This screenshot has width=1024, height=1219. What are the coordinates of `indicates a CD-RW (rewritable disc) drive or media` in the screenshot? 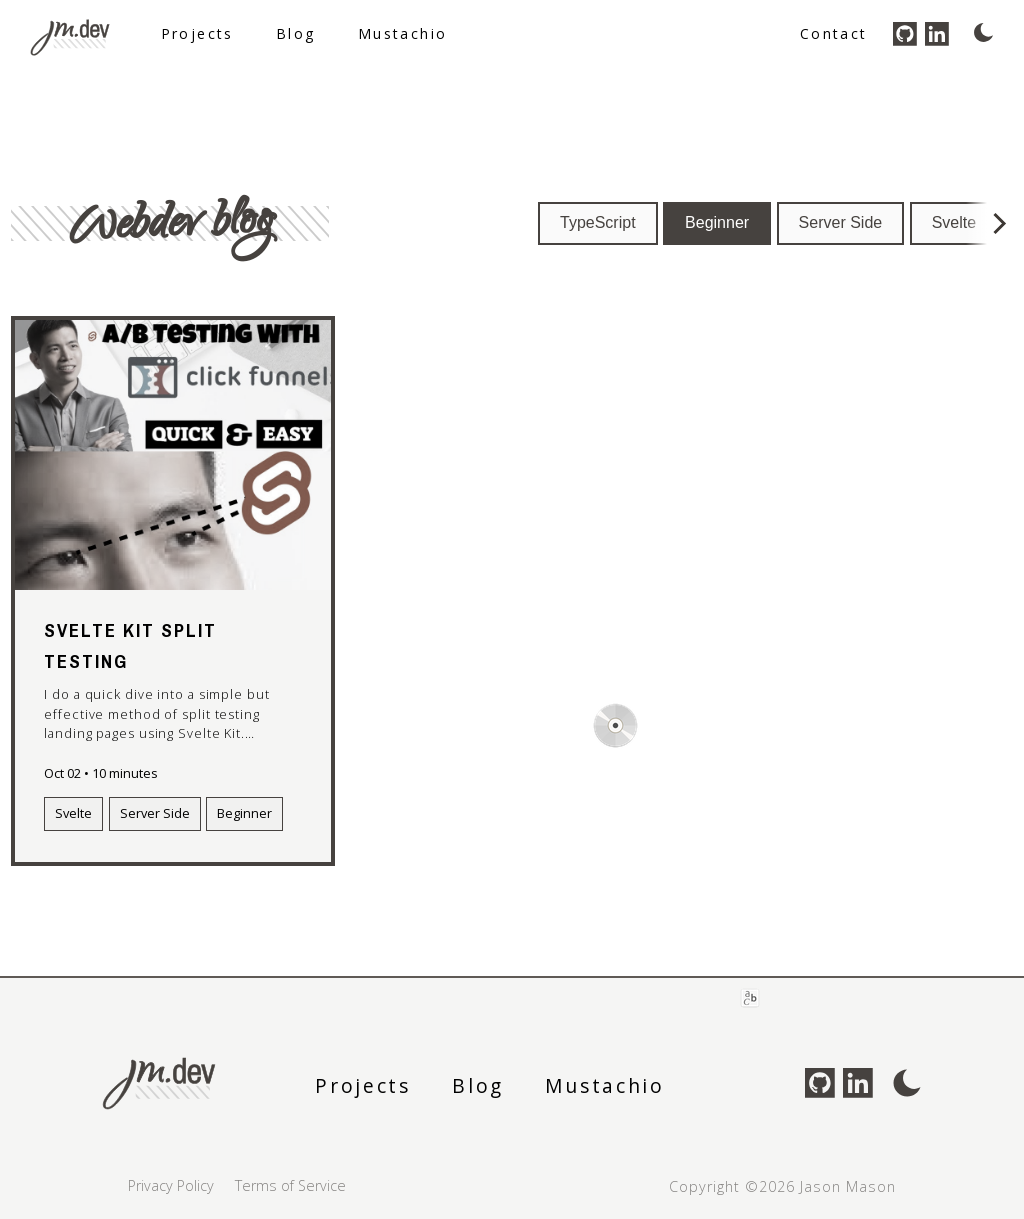 It's located at (615, 725).